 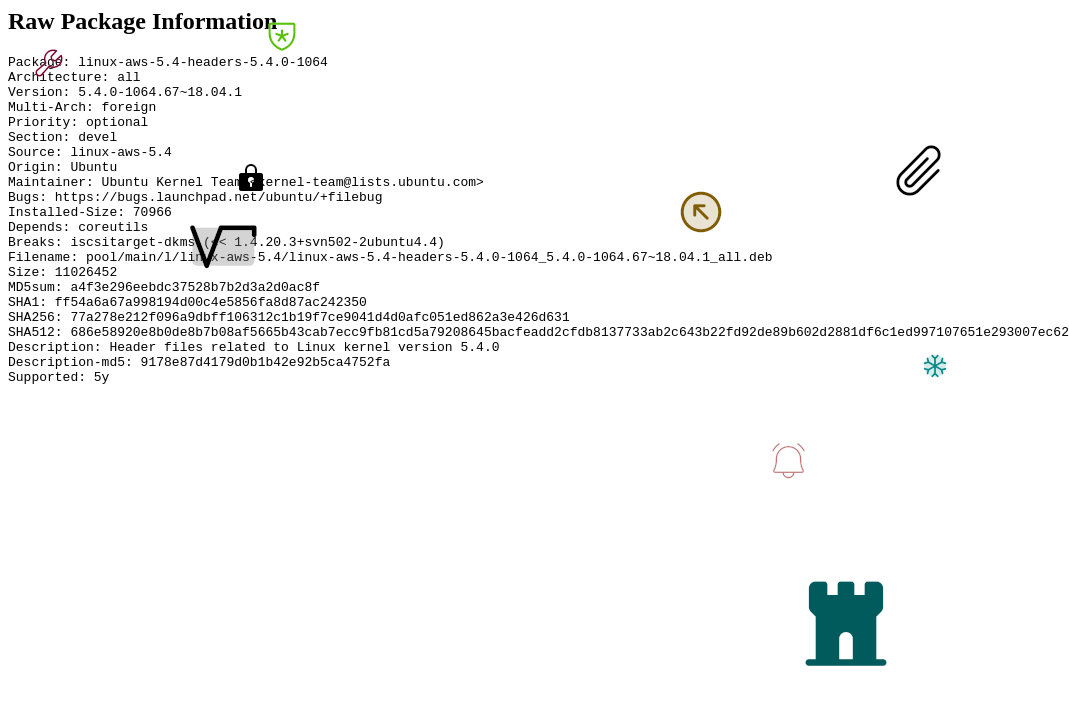 What do you see at coordinates (701, 212) in the screenshot?
I see `navigate back to previous screen` at bounding box center [701, 212].